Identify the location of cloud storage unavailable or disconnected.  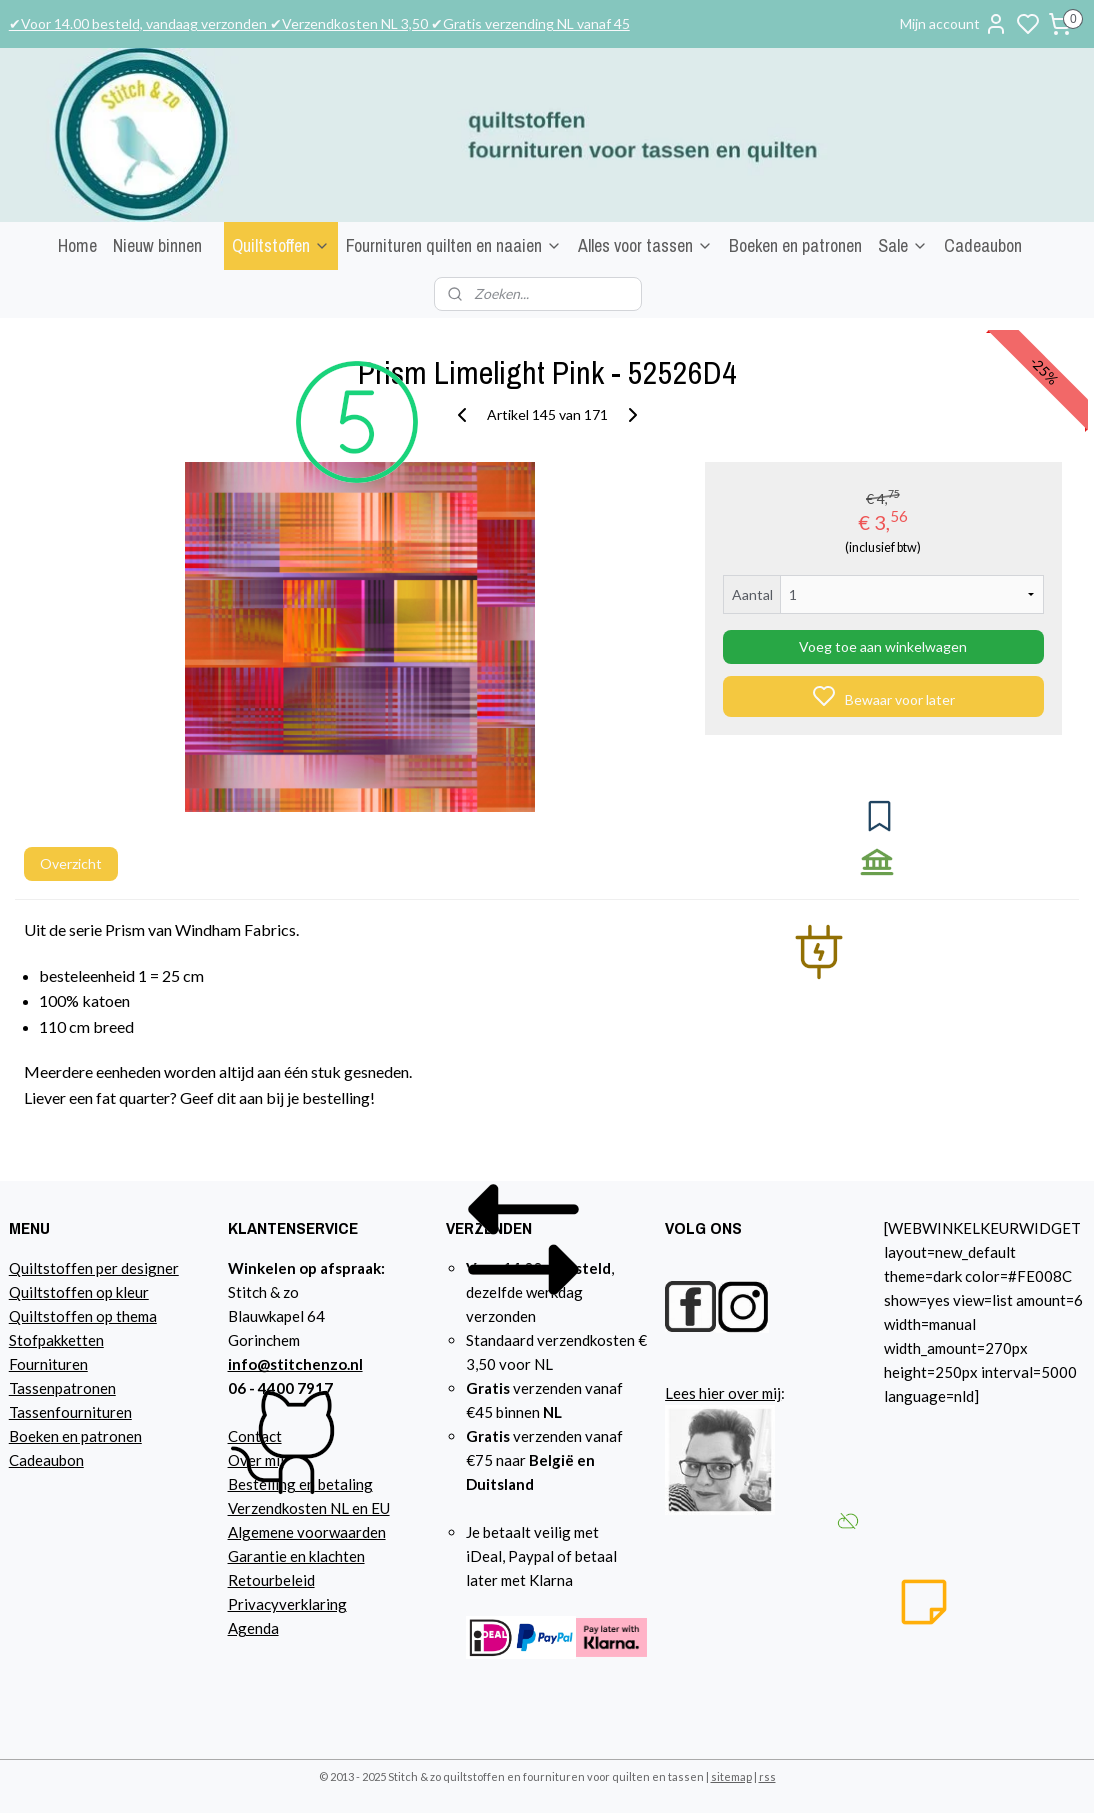
(848, 1521).